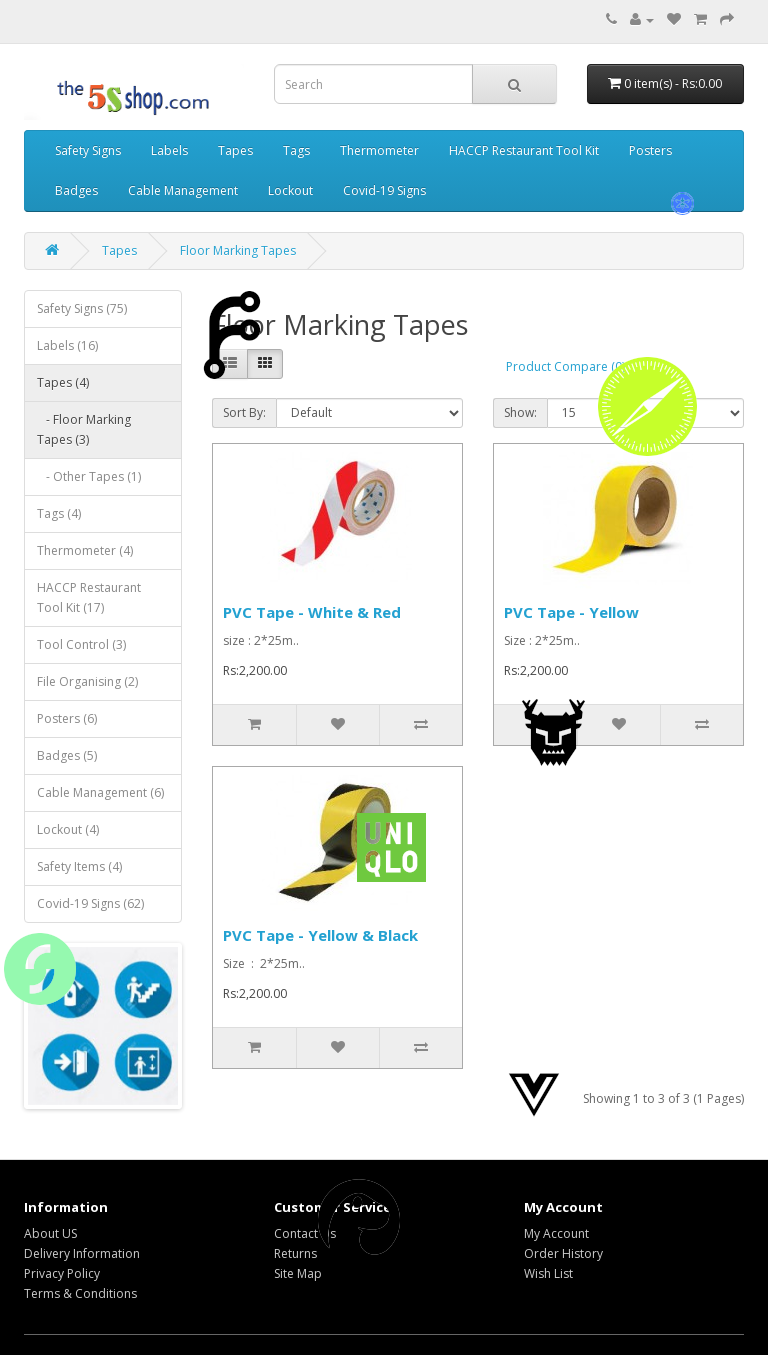 The width and height of the screenshot is (768, 1355). What do you see at coordinates (40, 969) in the screenshot?
I see `open the Starling Bank app` at bounding box center [40, 969].